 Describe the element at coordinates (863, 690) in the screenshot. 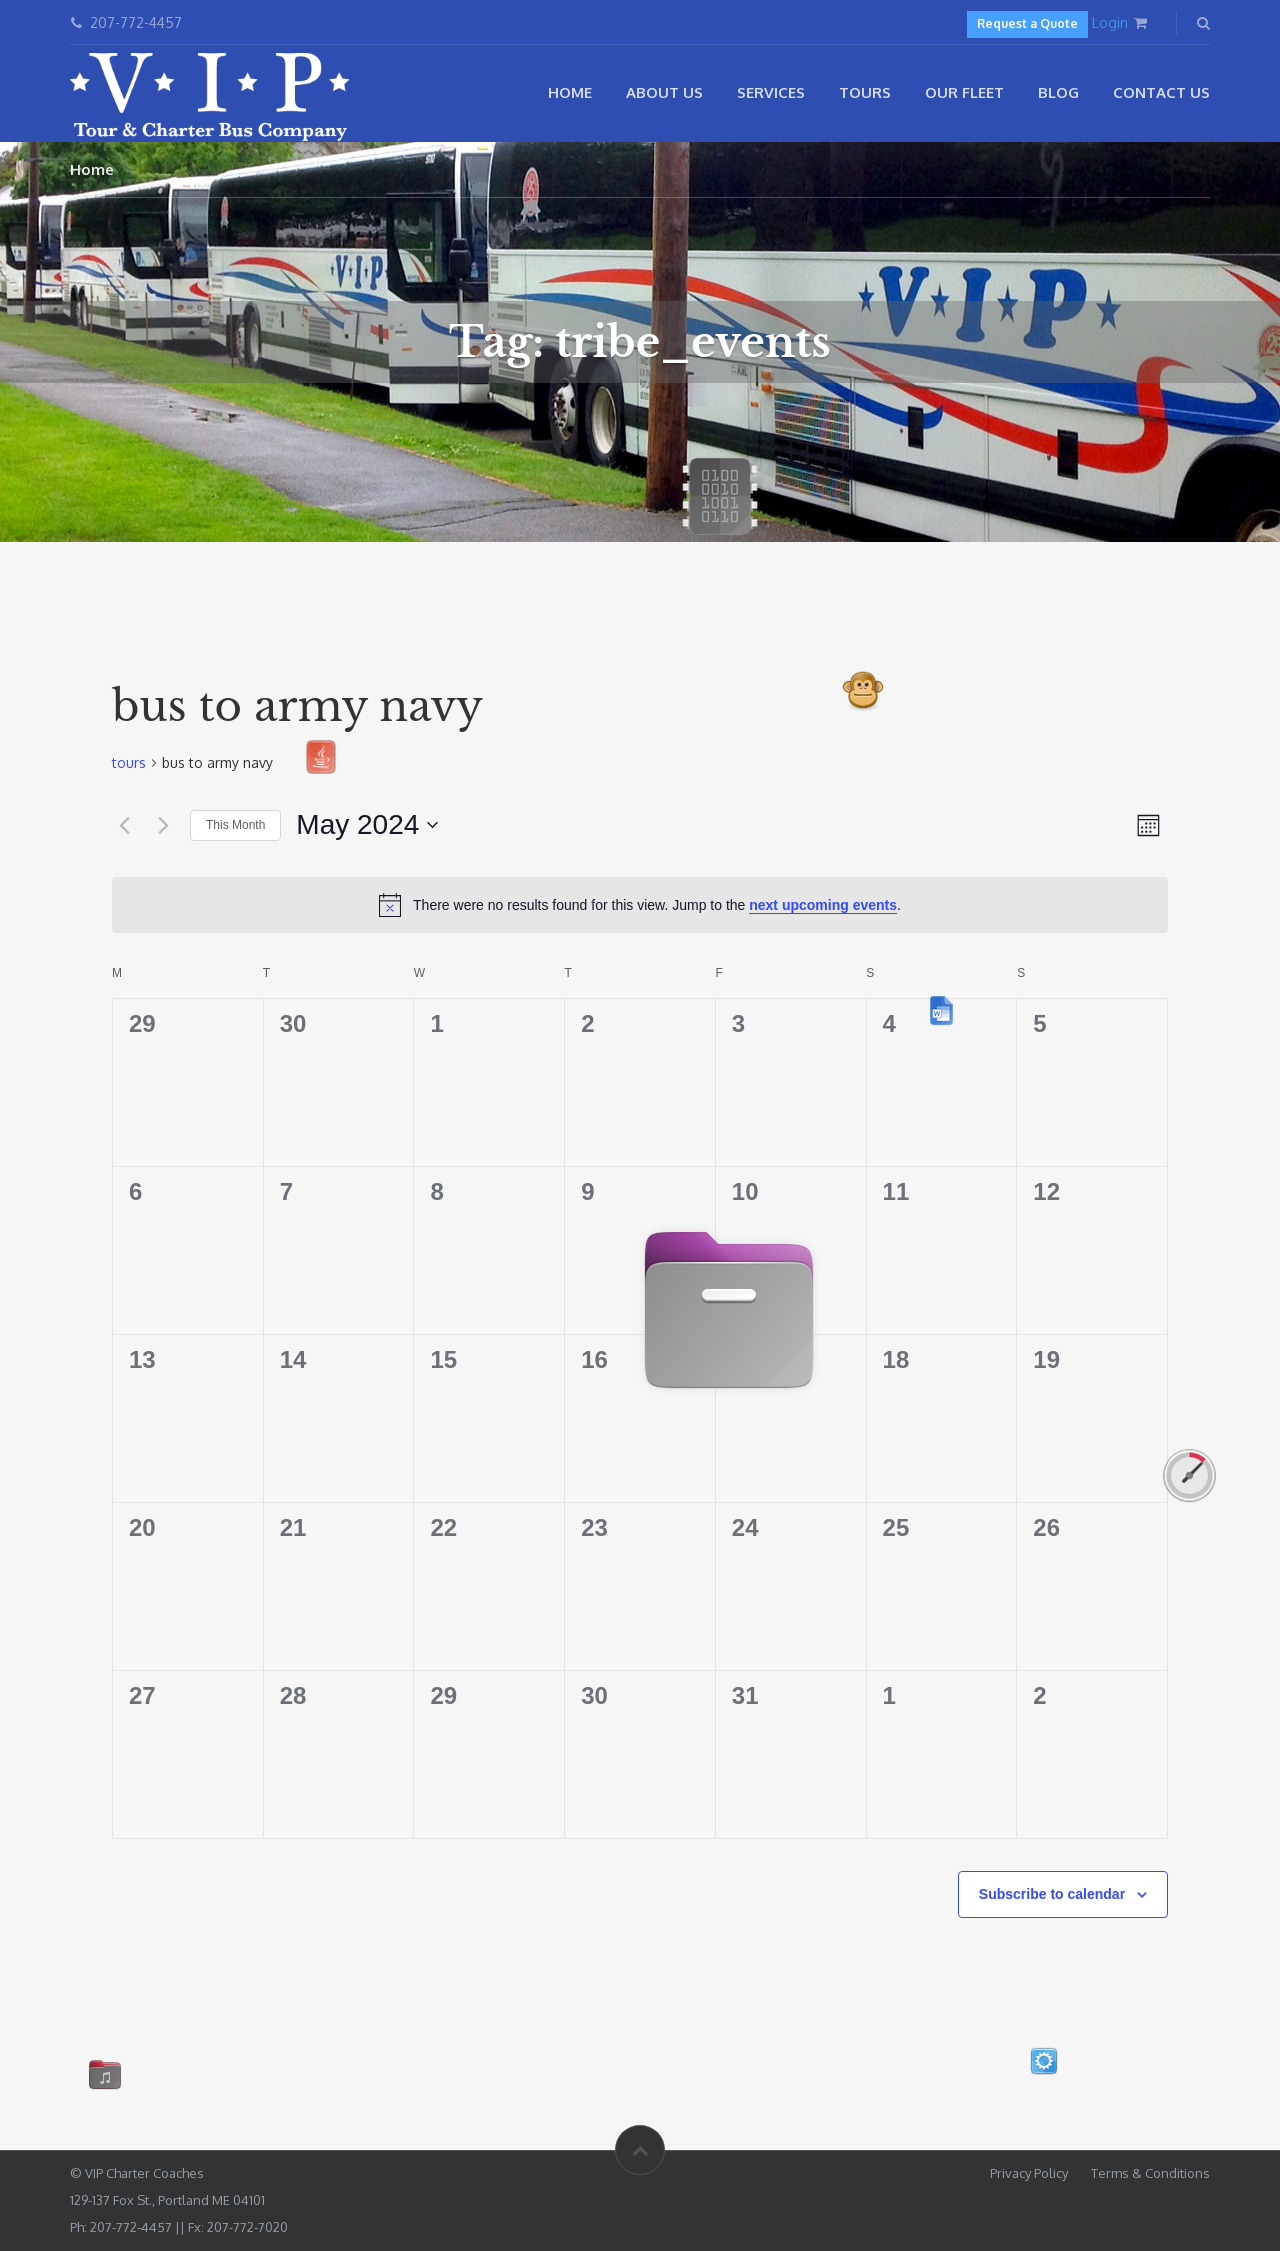

I see `monkey face emoji for expressing playfulness` at that location.